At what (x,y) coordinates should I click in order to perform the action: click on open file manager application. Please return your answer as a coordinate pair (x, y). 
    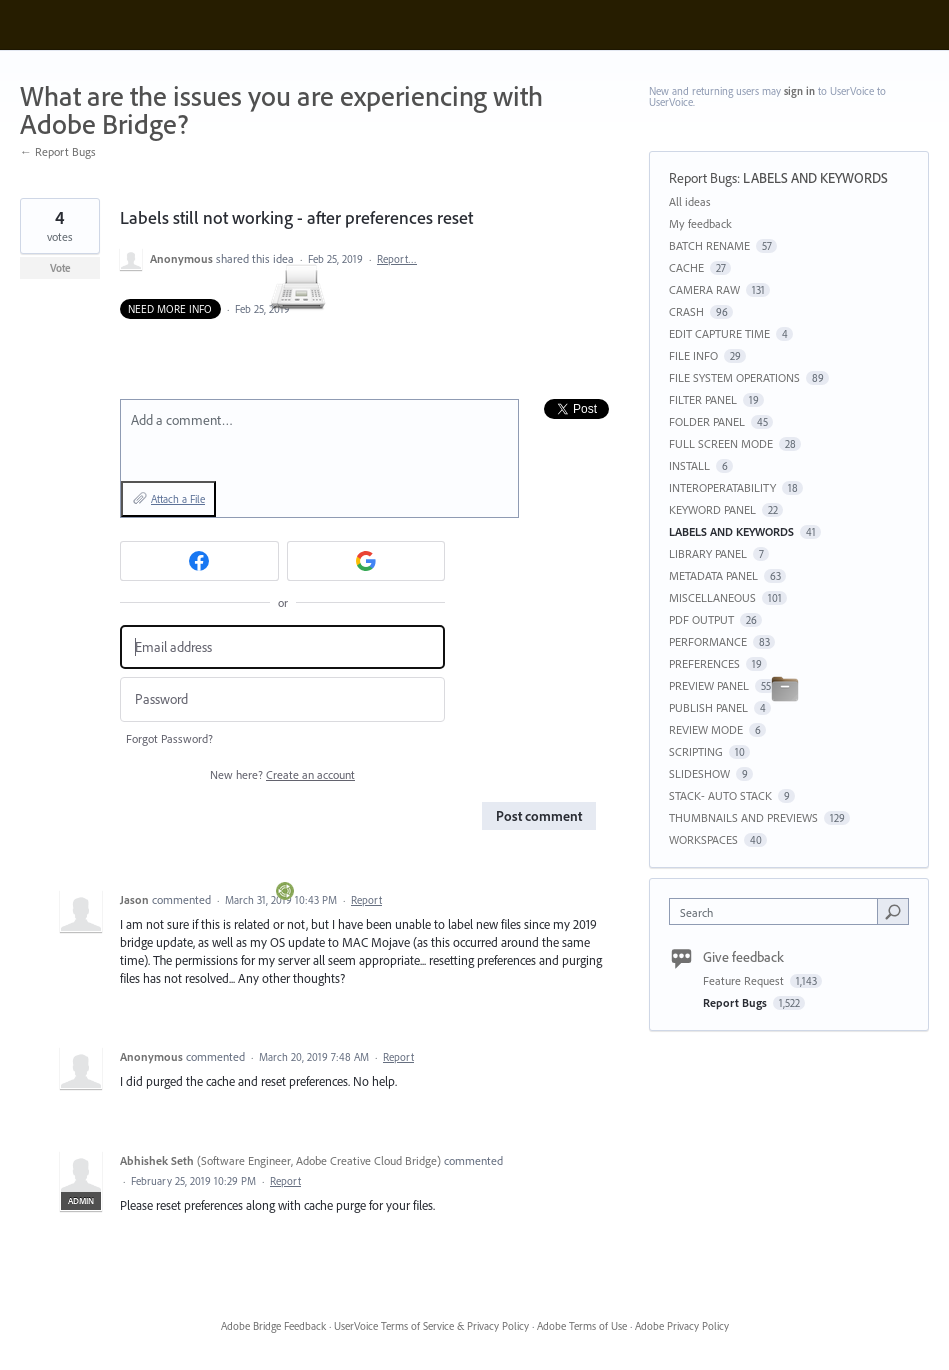
    Looking at the image, I should click on (785, 689).